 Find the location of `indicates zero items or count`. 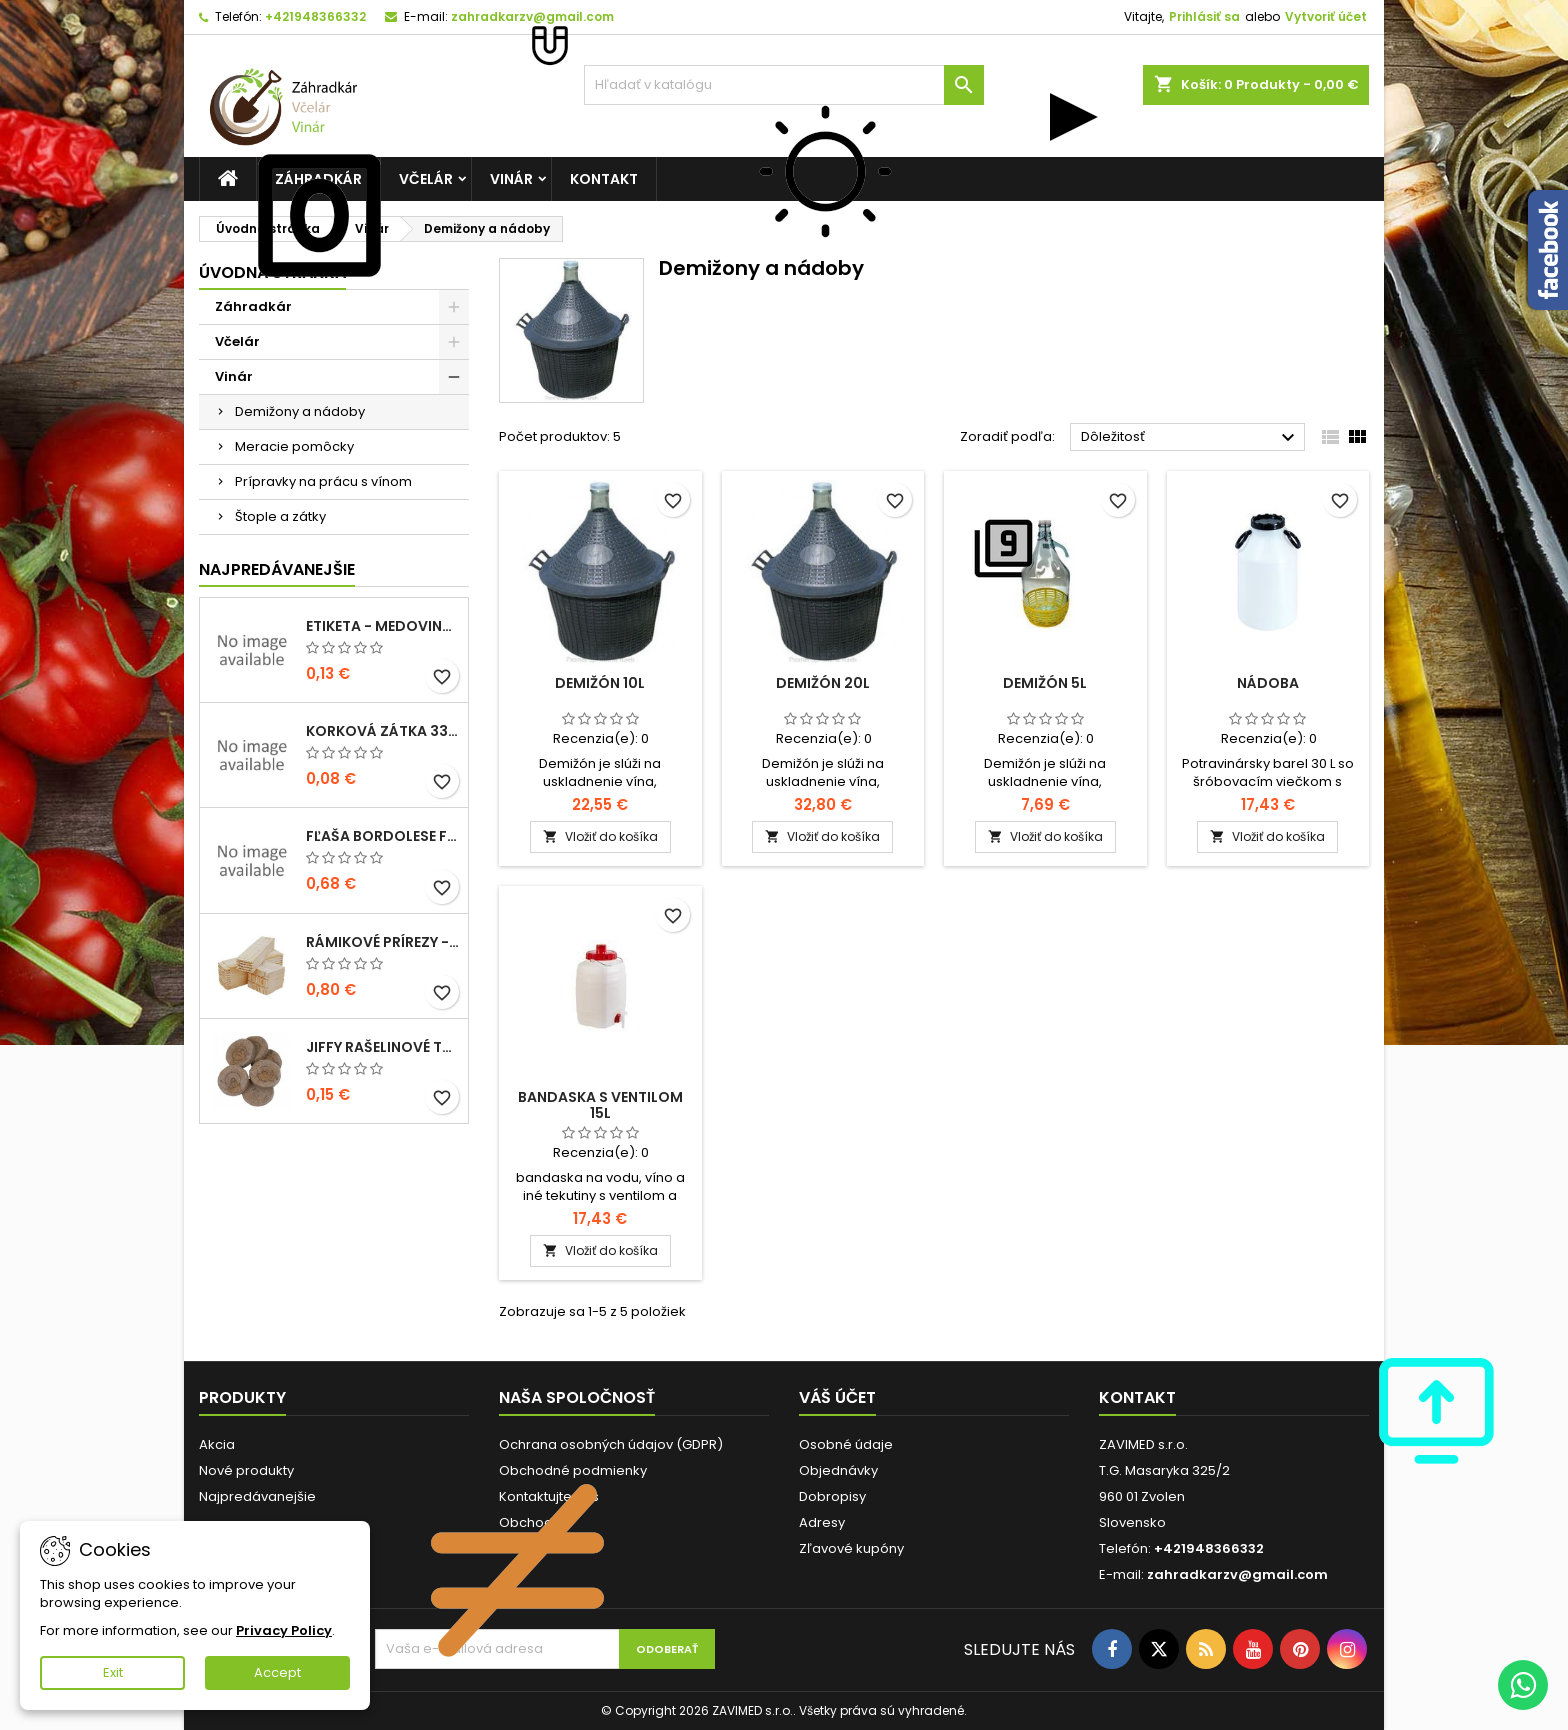

indicates zero items or count is located at coordinates (319, 215).